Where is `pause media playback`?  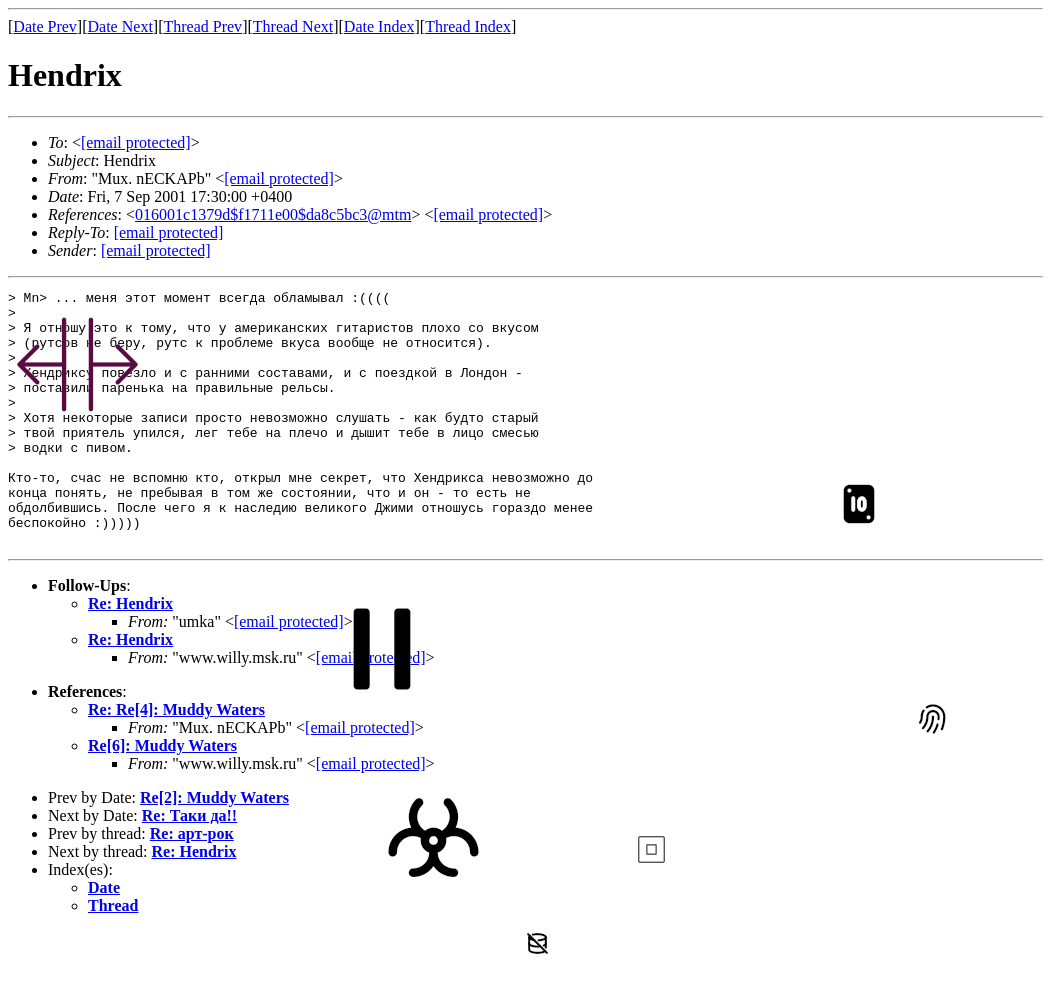 pause media playback is located at coordinates (382, 649).